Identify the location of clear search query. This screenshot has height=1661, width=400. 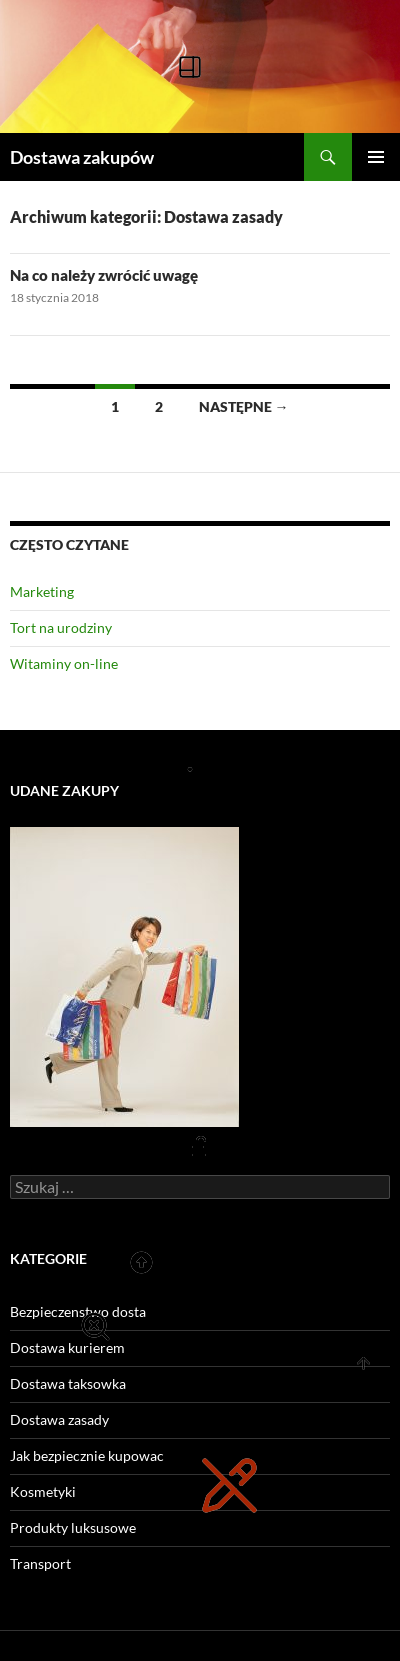
(95, 1326).